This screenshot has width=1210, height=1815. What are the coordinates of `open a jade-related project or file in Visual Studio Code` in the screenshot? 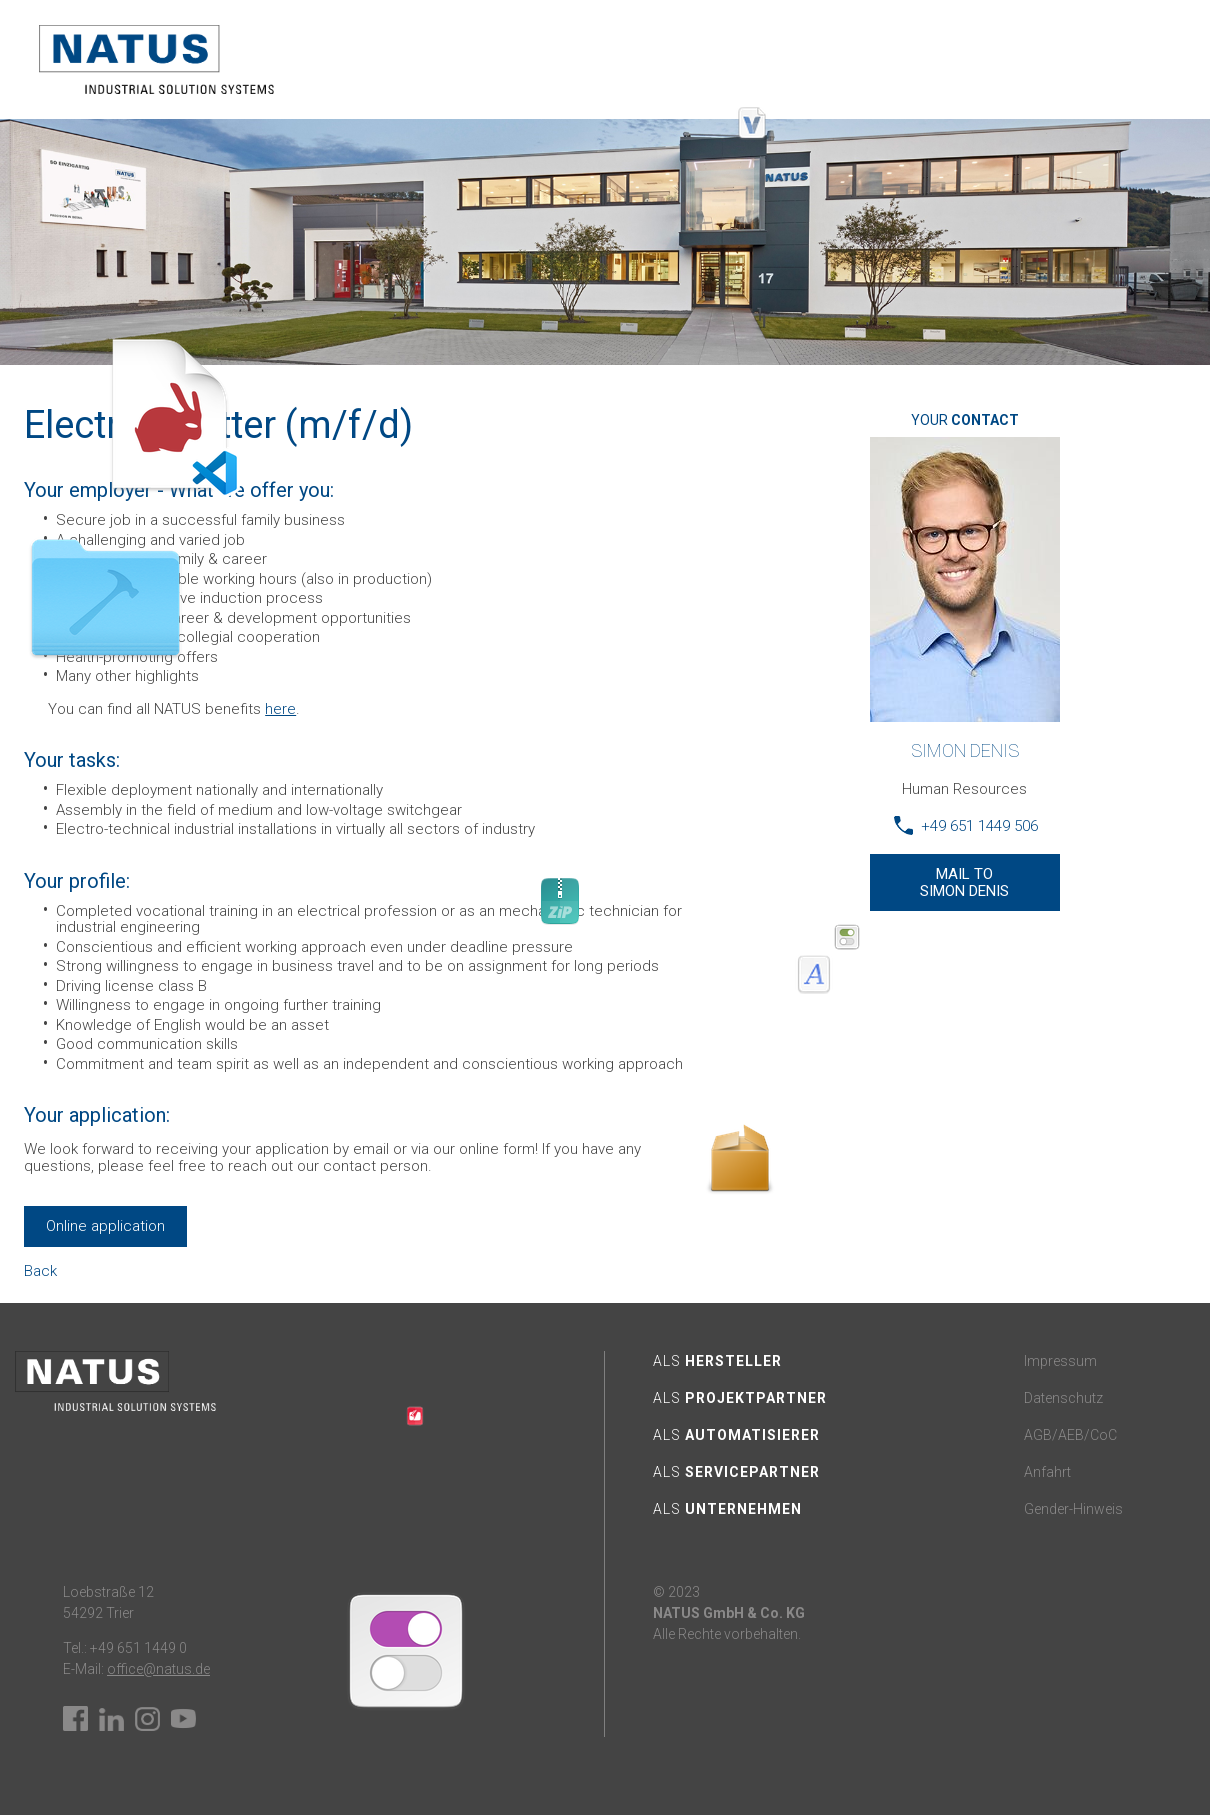 It's located at (169, 417).